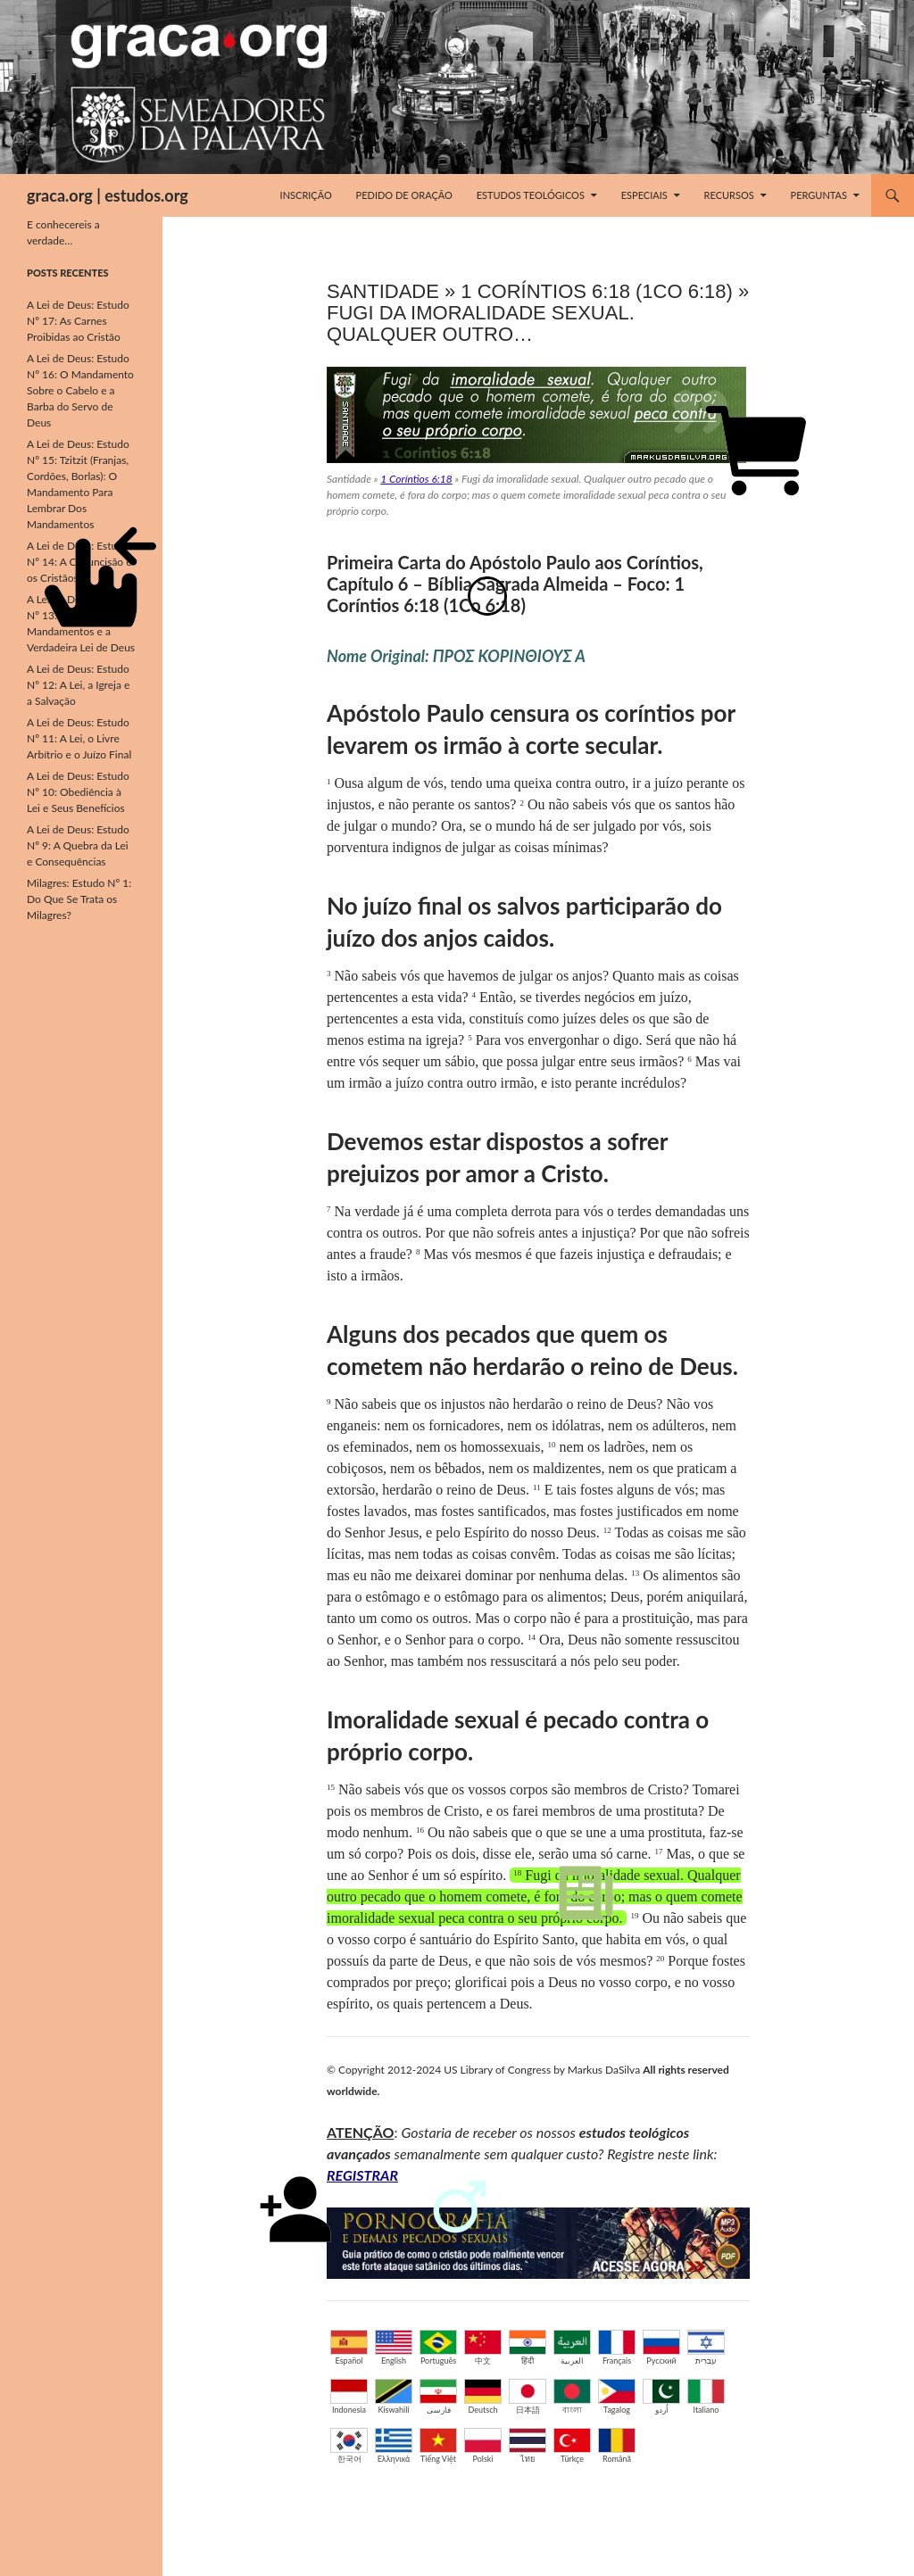  What do you see at coordinates (758, 451) in the screenshot?
I see `view your shopping cart` at bounding box center [758, 451].